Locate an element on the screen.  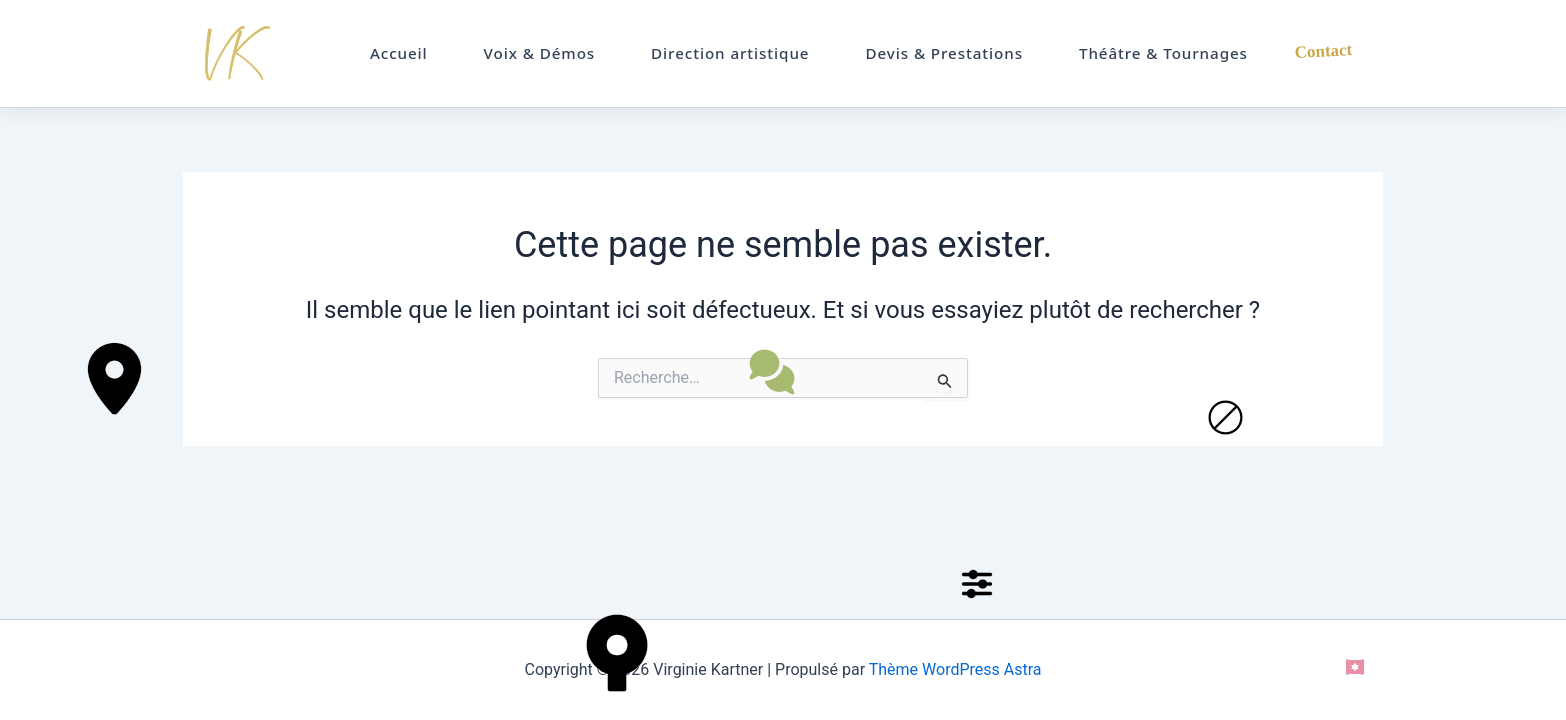
access jewish religious texts or torah content is located at coordinates (1355, 667).